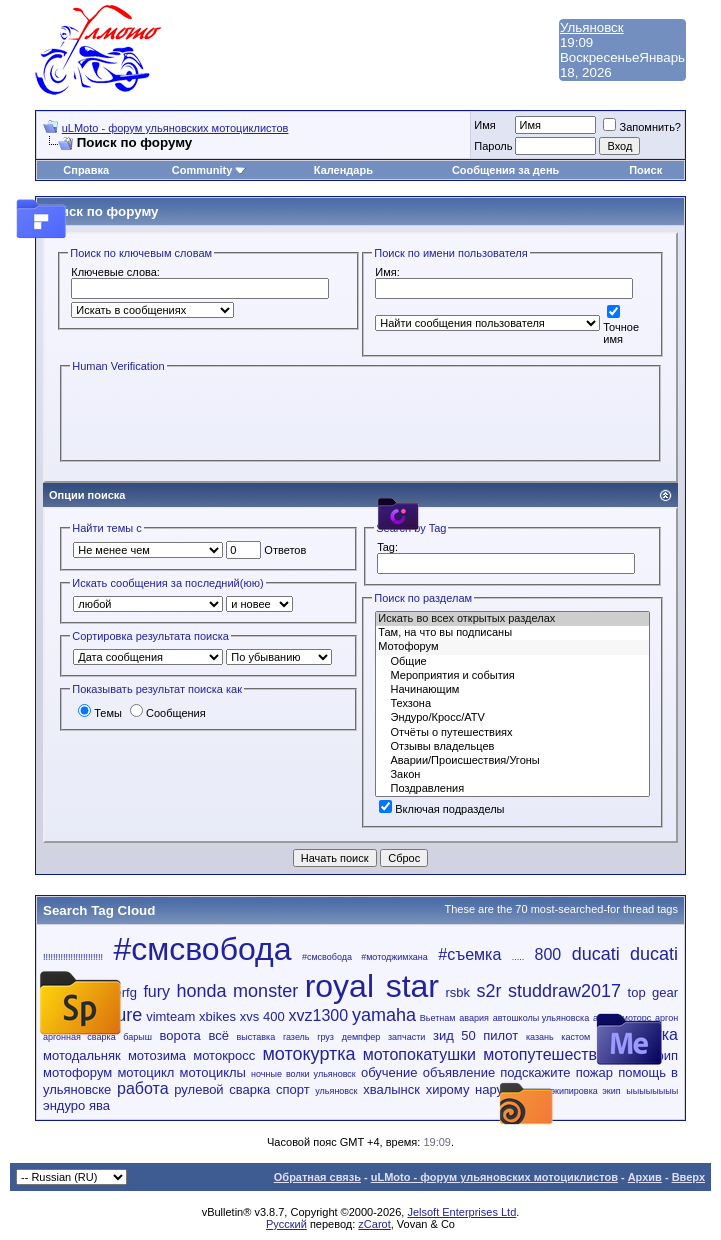 The image size is (721, 1240). What do you see at coordinates (80, 1005) in the screenshot?
I see `open folder containing adobe spark projects` at bounding box center [80, 1005].